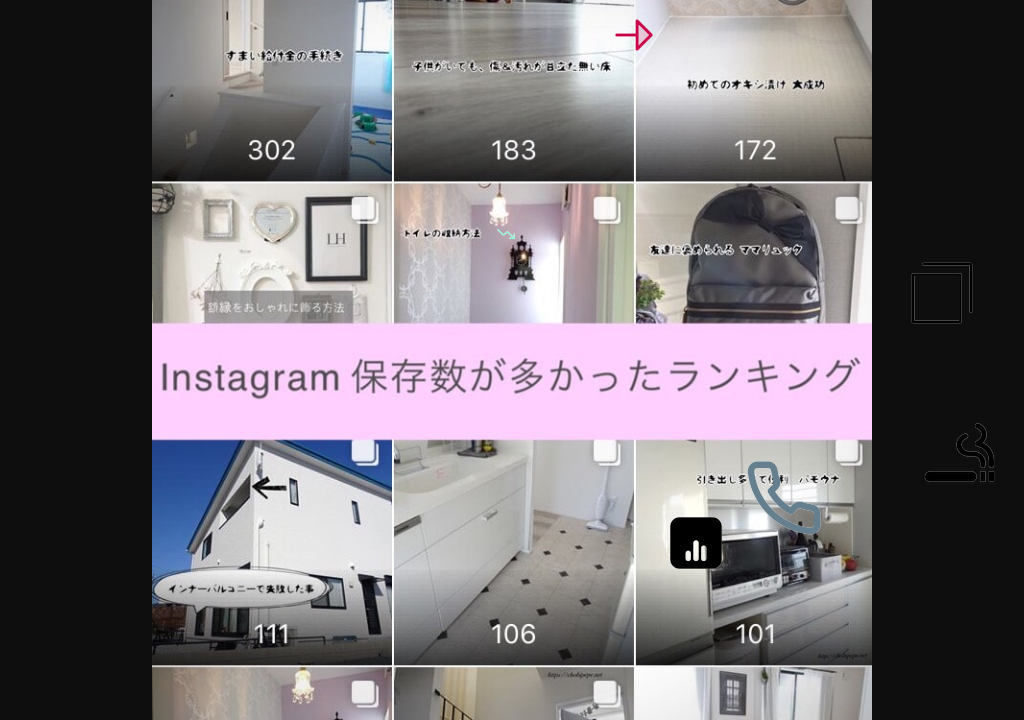  Describe the element at coordinates (634, 35) in the screenshot. I see `navigate to the next item or page` at that location.